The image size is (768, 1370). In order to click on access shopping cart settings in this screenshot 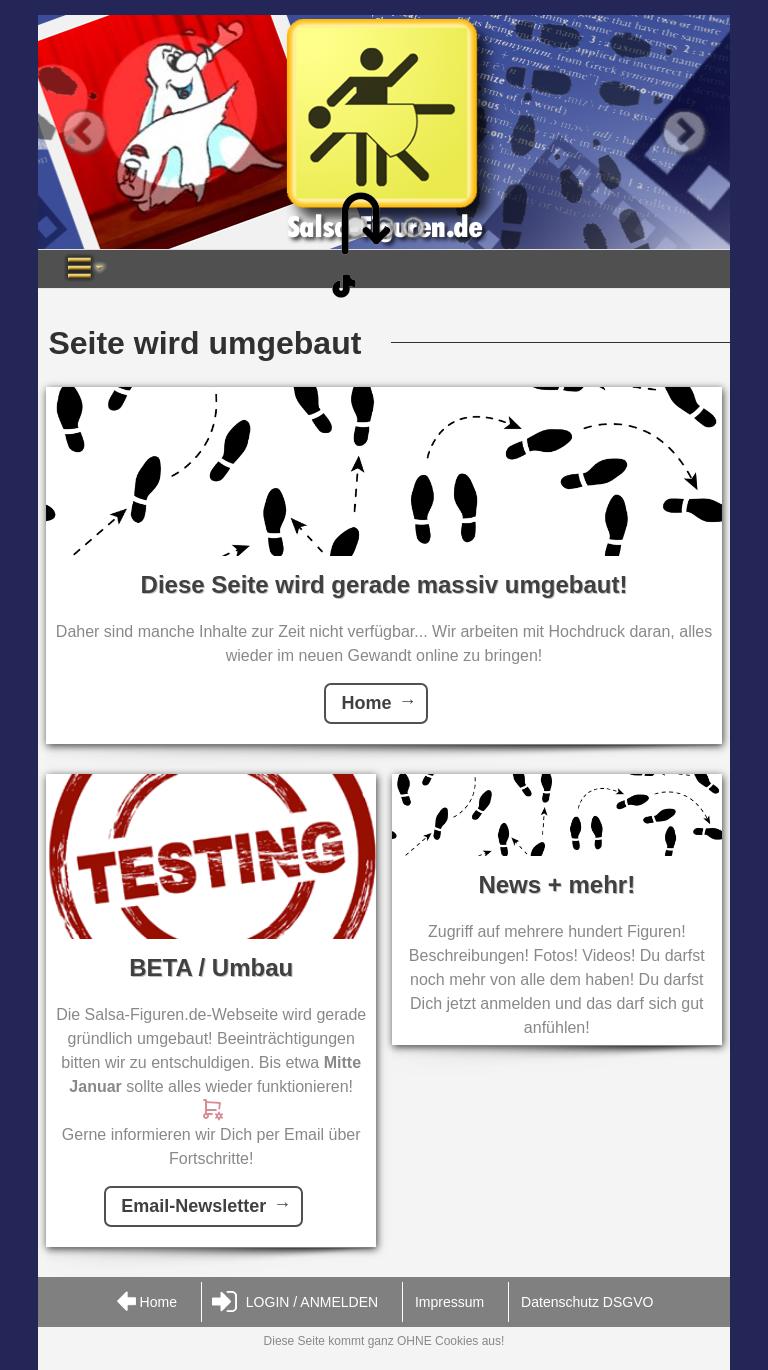, I will do `click(212, 1109)`.